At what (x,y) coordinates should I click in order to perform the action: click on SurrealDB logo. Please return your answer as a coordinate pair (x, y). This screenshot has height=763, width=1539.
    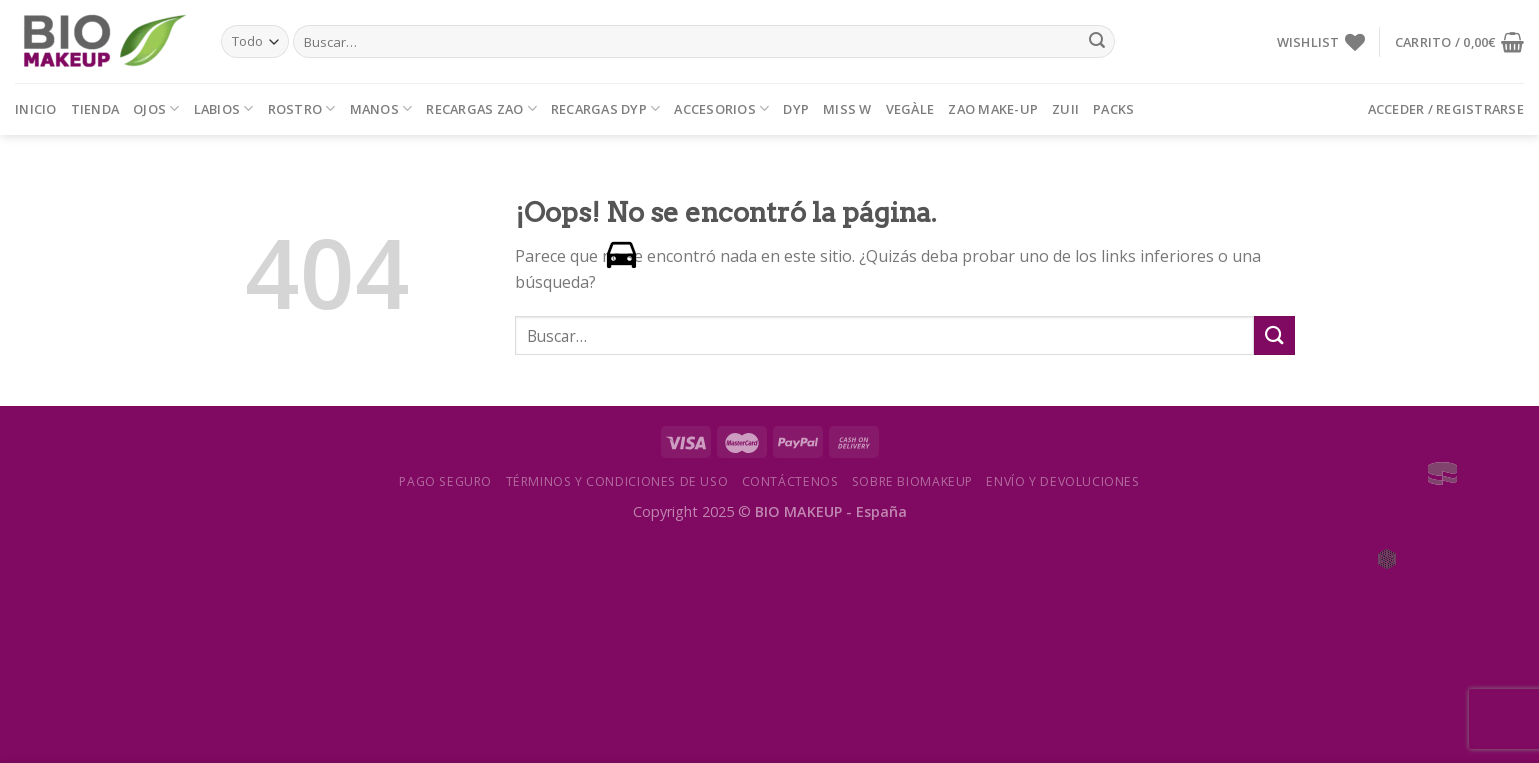
    Looking at the image, I should click on (1387, 559).